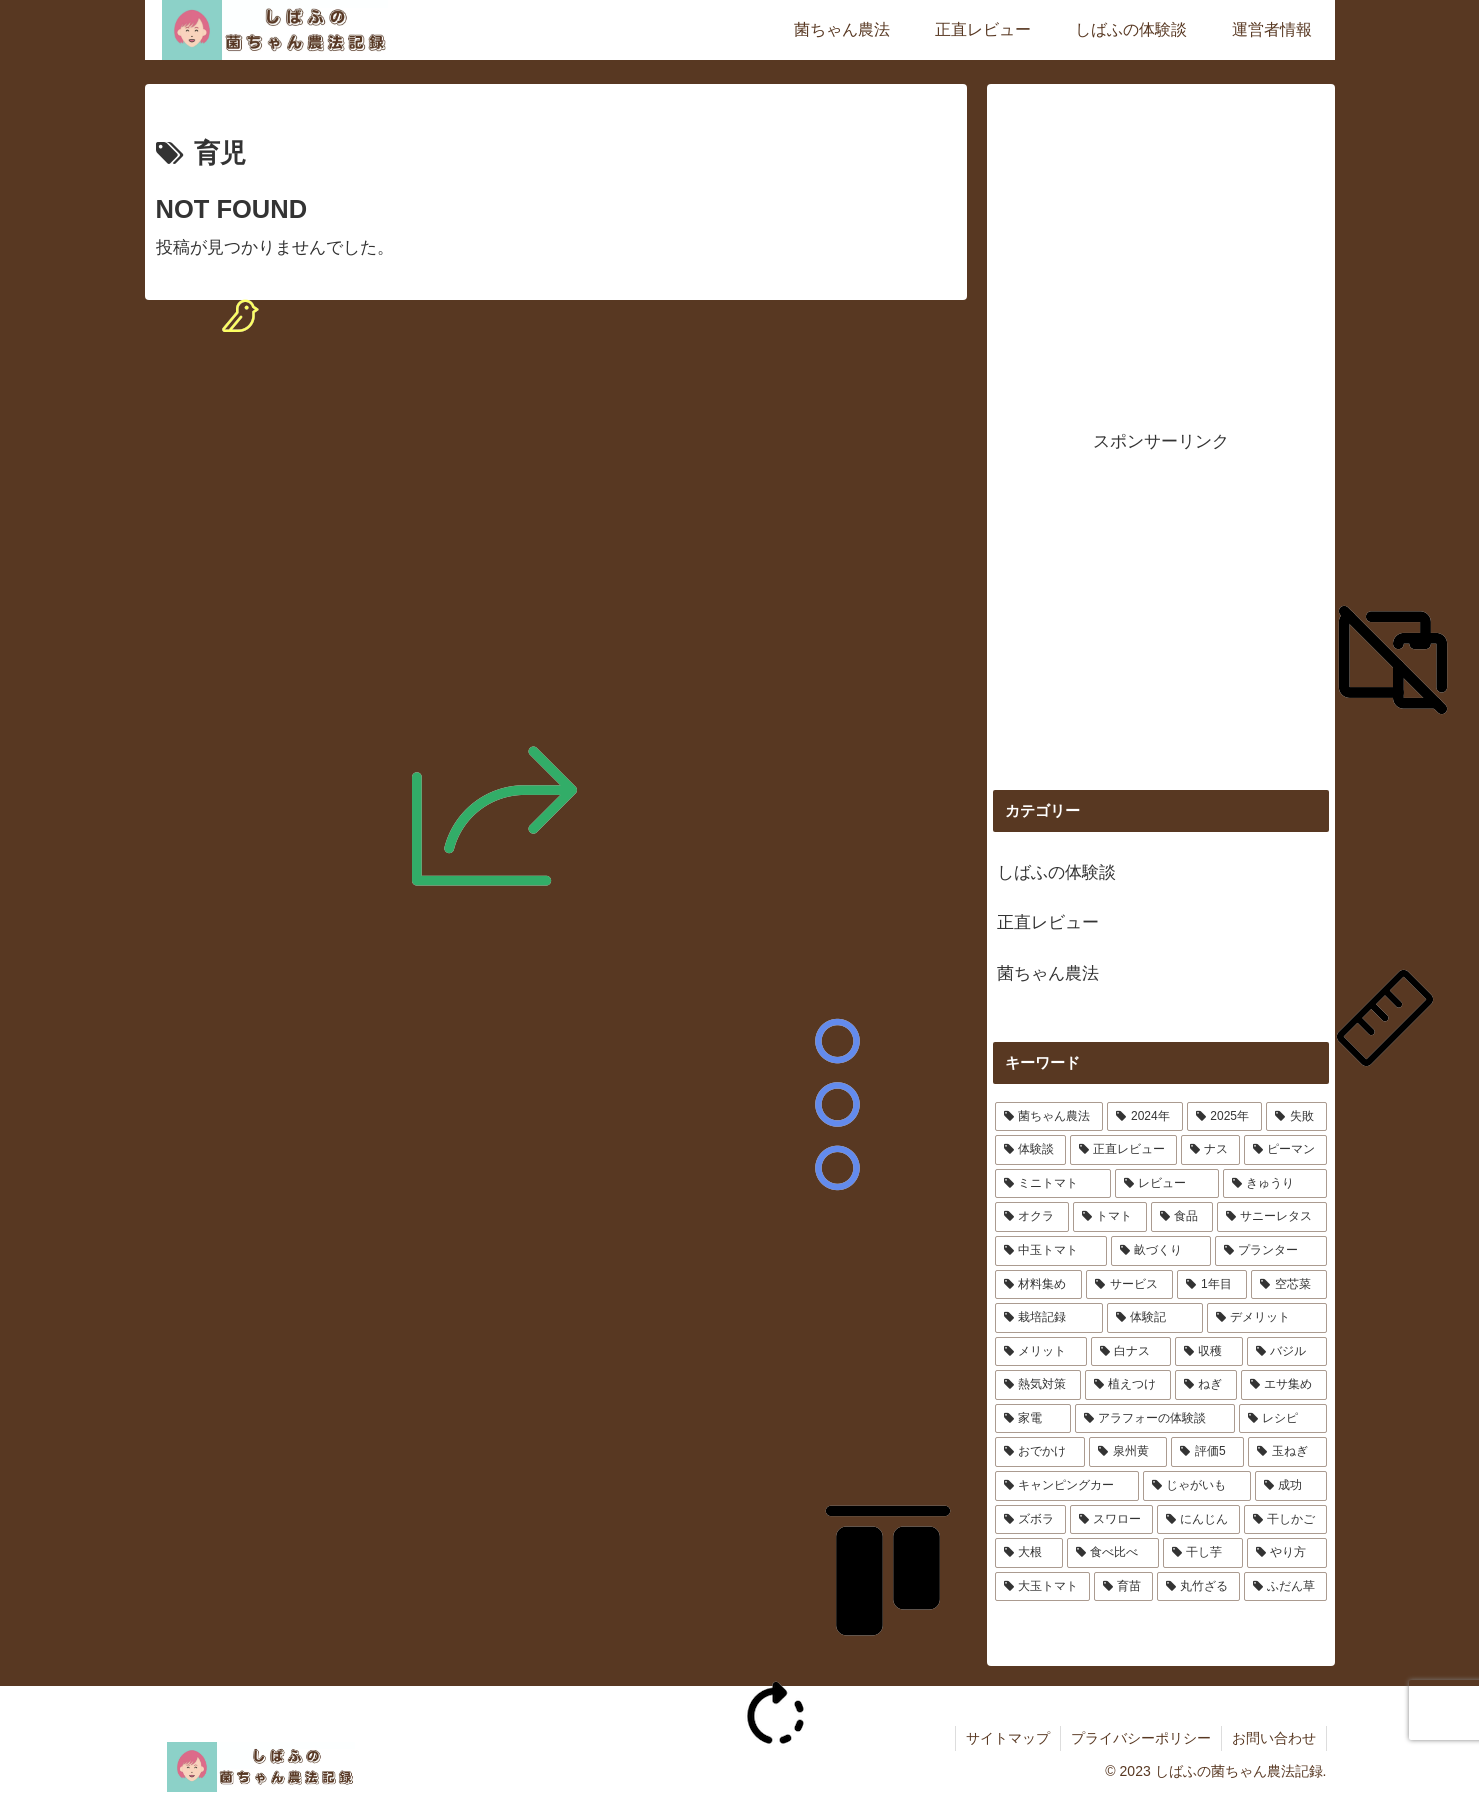 The width and height of the screenshot is (1479, 1800). Describe the element at coordinates (1385, 1018) in the screenshot. I see `access measurement tools` at that location.